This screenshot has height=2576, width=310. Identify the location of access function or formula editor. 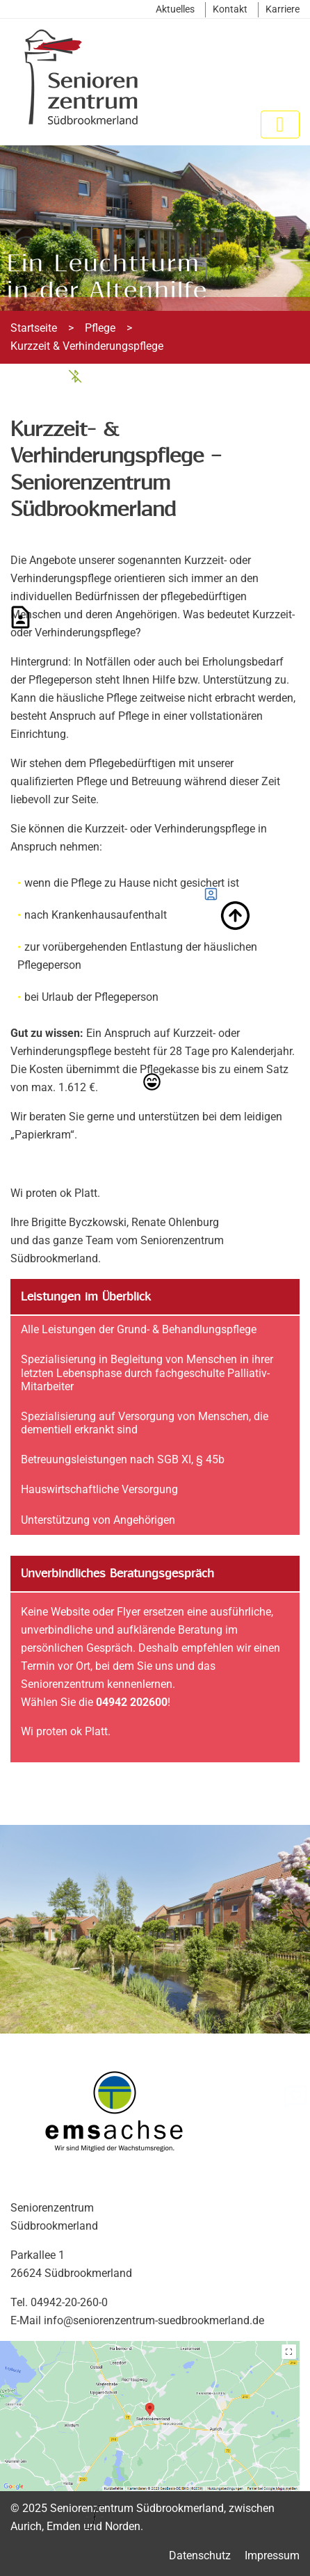
(95, 2517).